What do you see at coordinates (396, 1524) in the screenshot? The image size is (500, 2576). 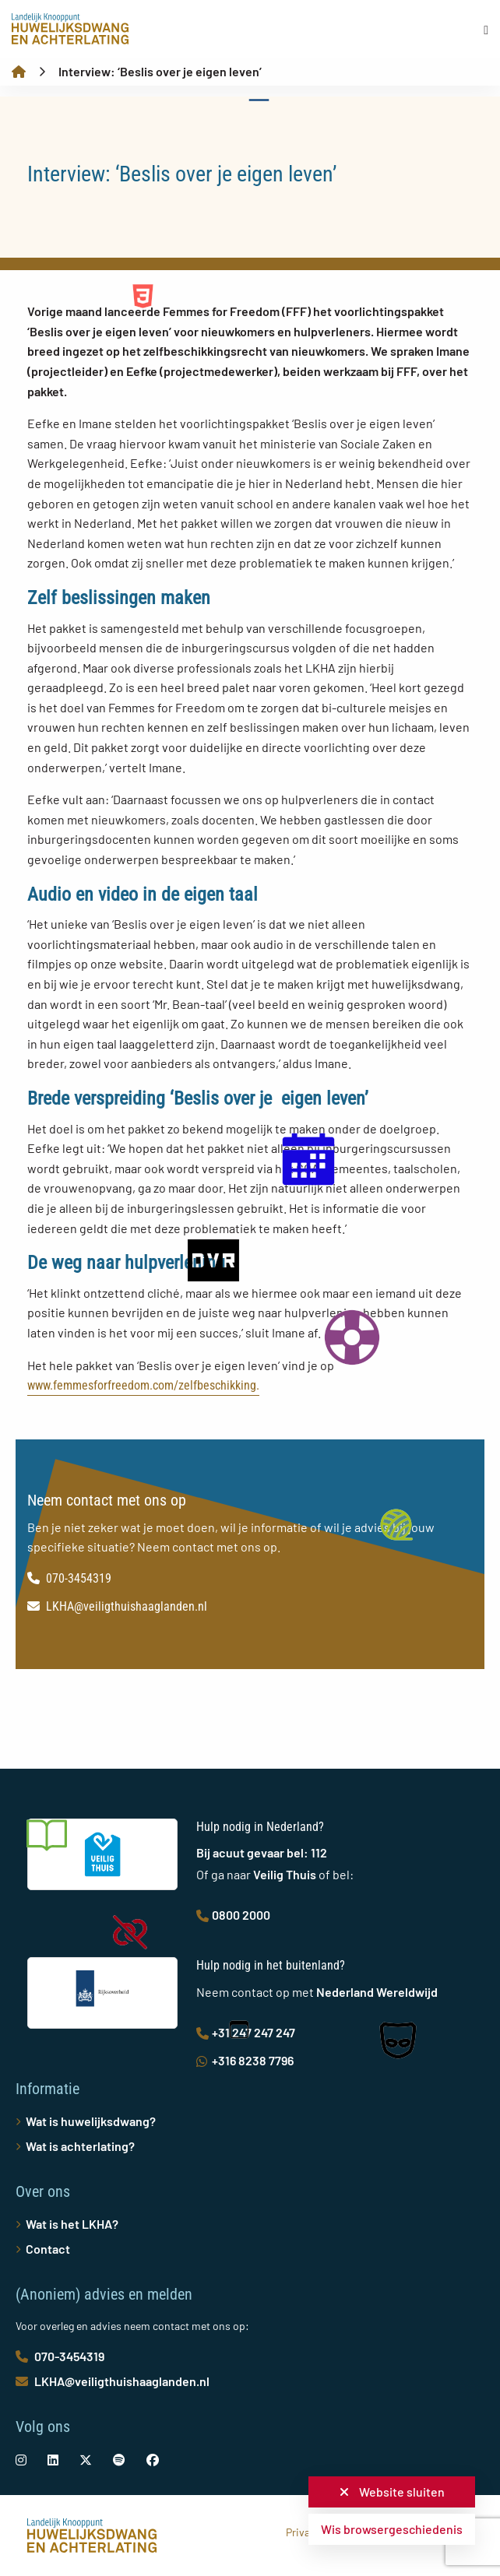 I see `craft or knitting-related feature` at bounding box center [396, 1524].